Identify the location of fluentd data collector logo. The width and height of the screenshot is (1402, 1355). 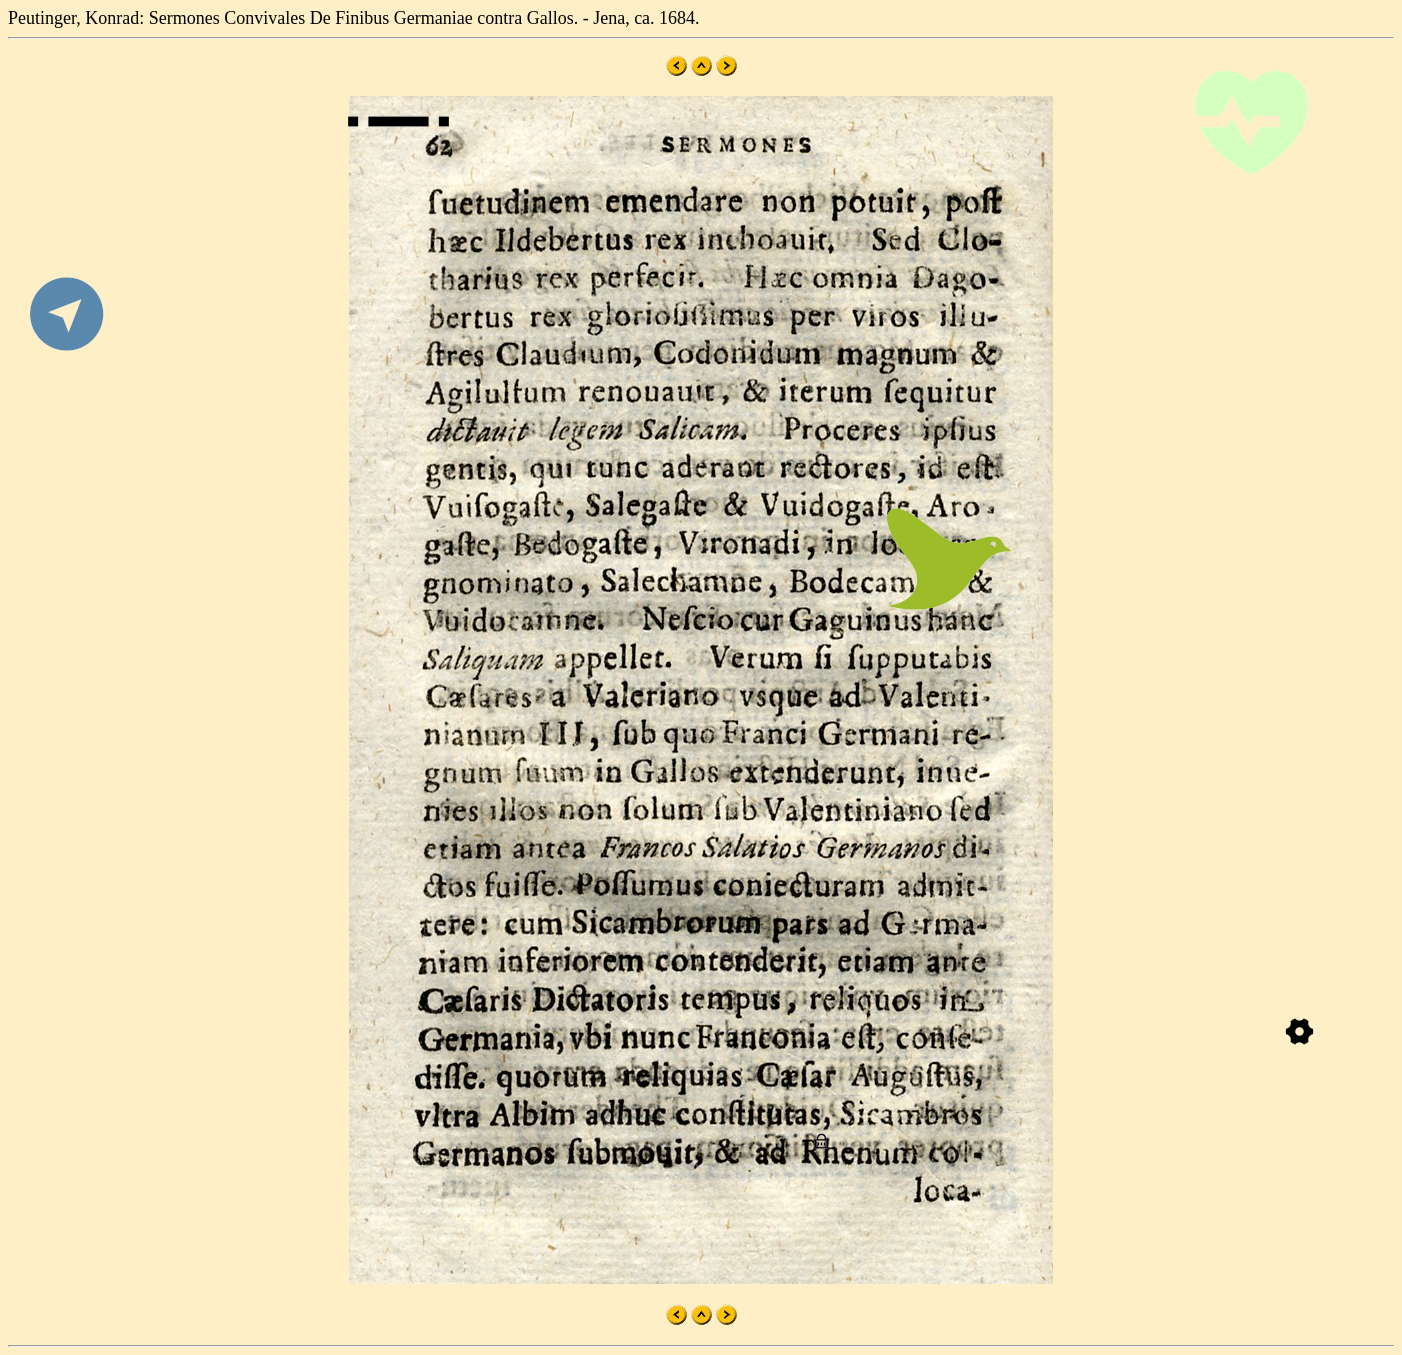
(949, 559).